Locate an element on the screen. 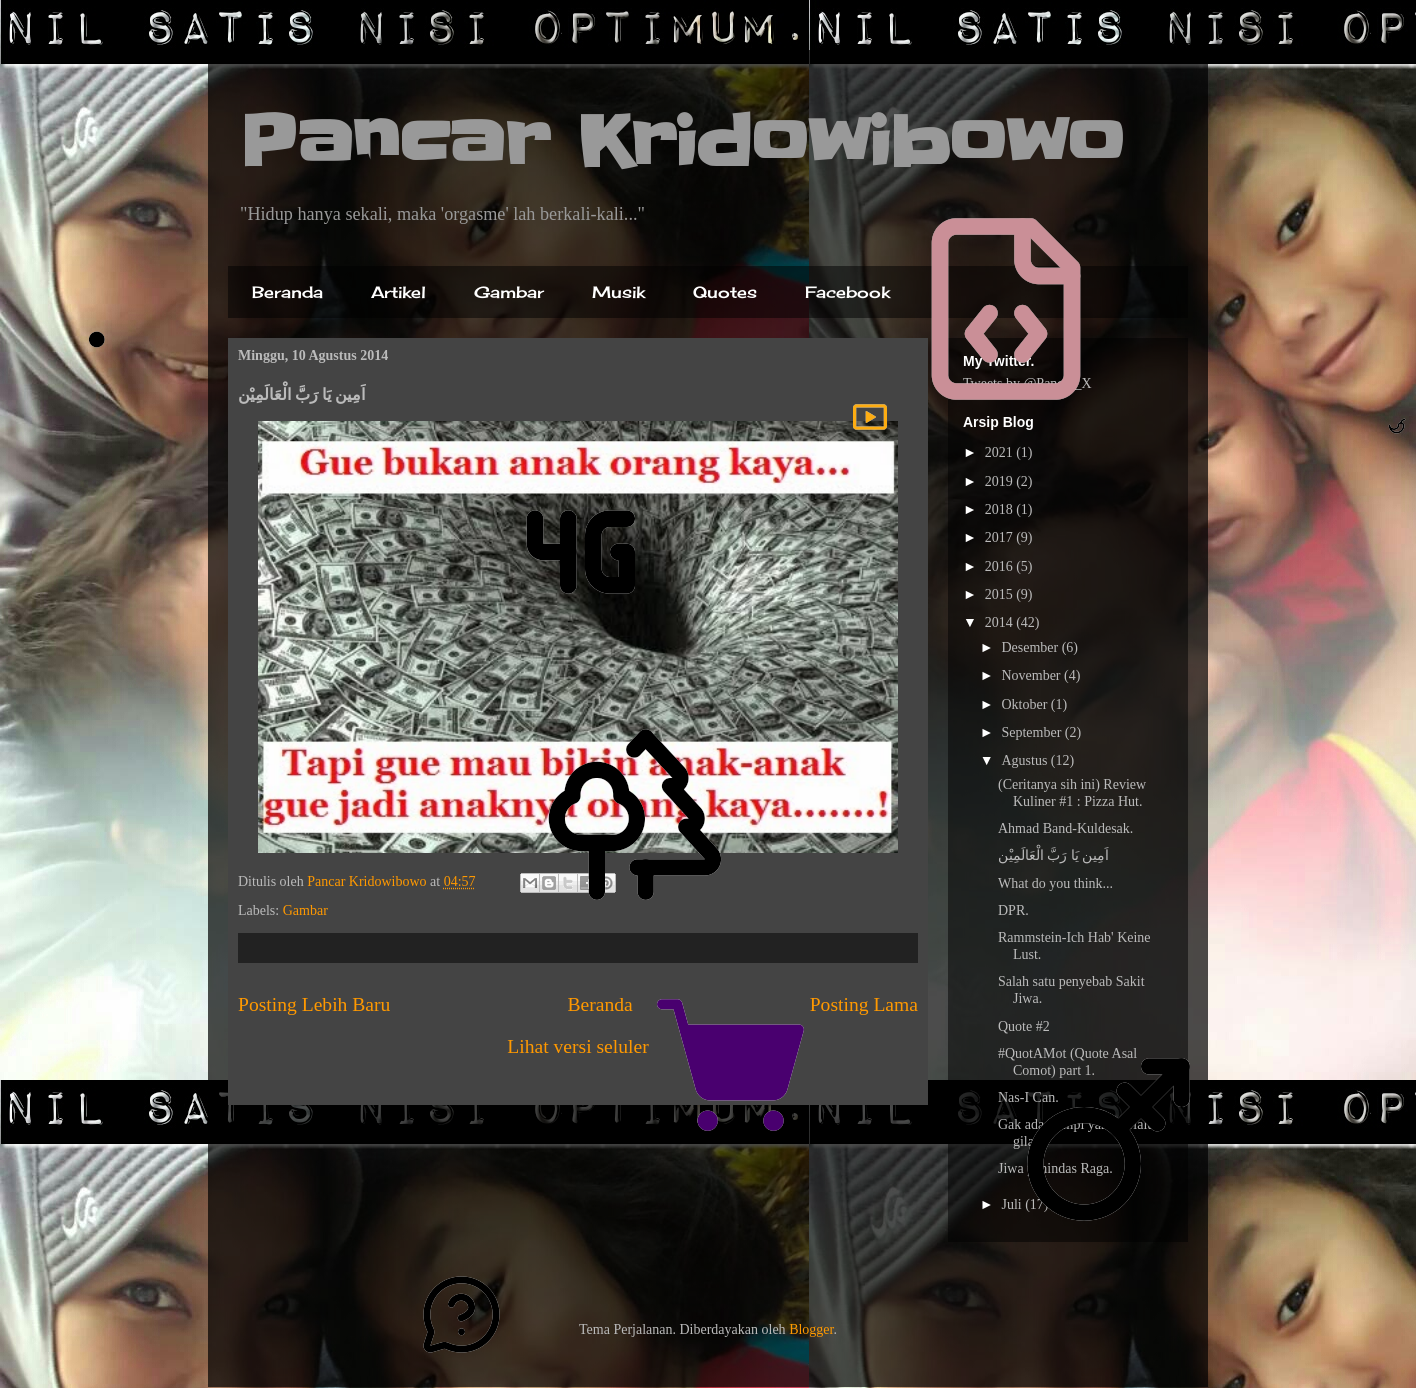  indicates 4G cellular network connectivity is located at coordinates (585, 552).